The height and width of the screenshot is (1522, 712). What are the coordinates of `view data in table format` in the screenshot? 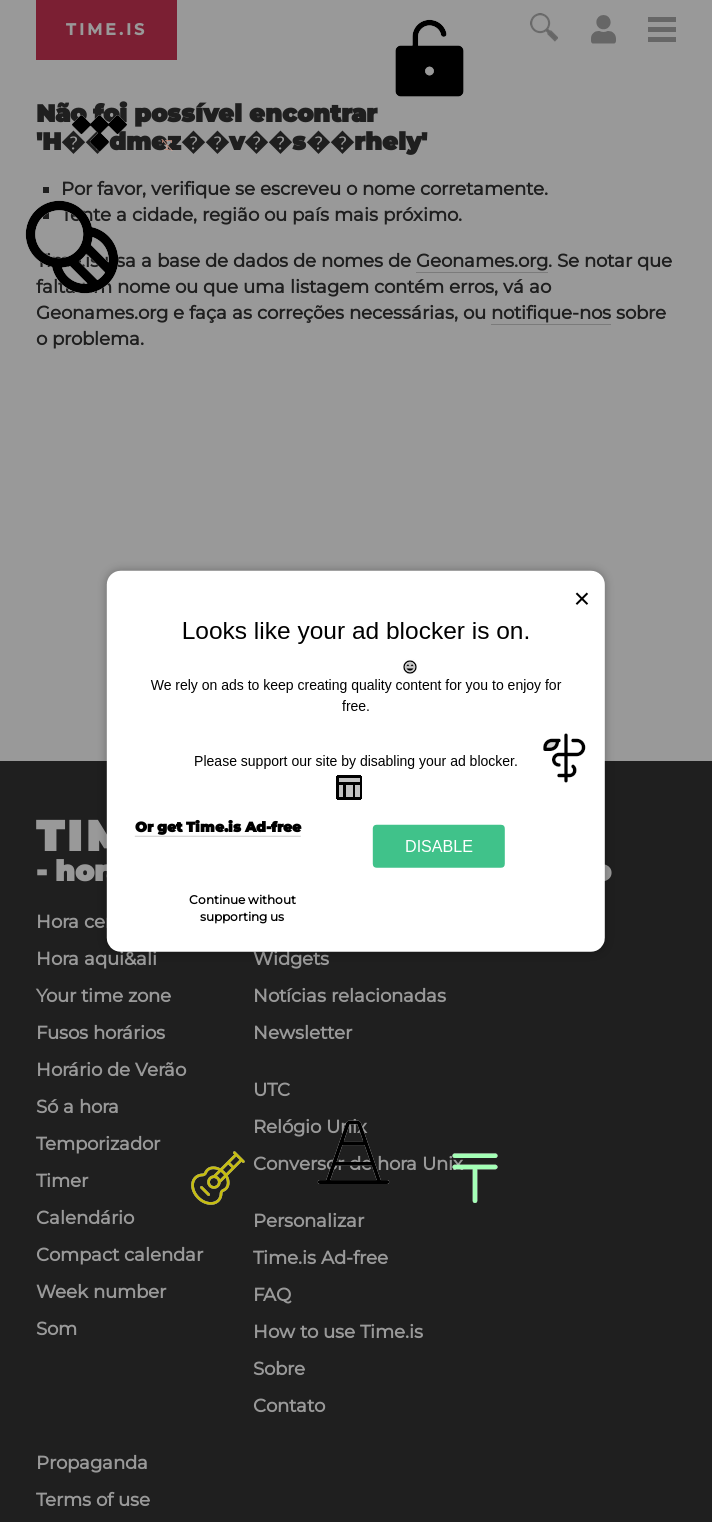 It's located at (348, 787).